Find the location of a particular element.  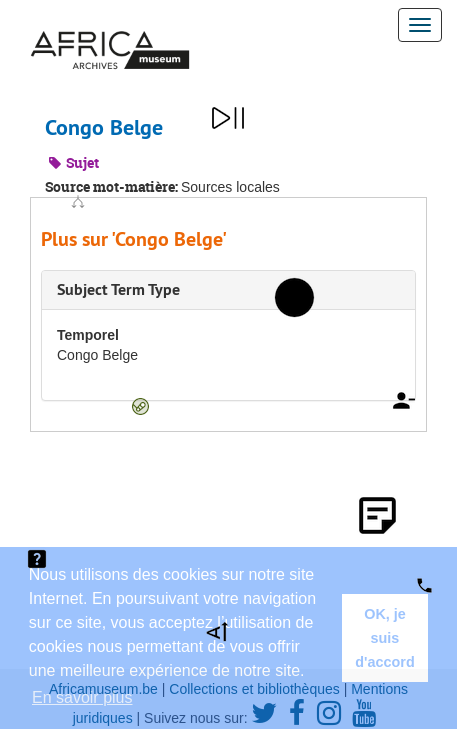

rotate text direction upward is located at coordinates (217, 631).